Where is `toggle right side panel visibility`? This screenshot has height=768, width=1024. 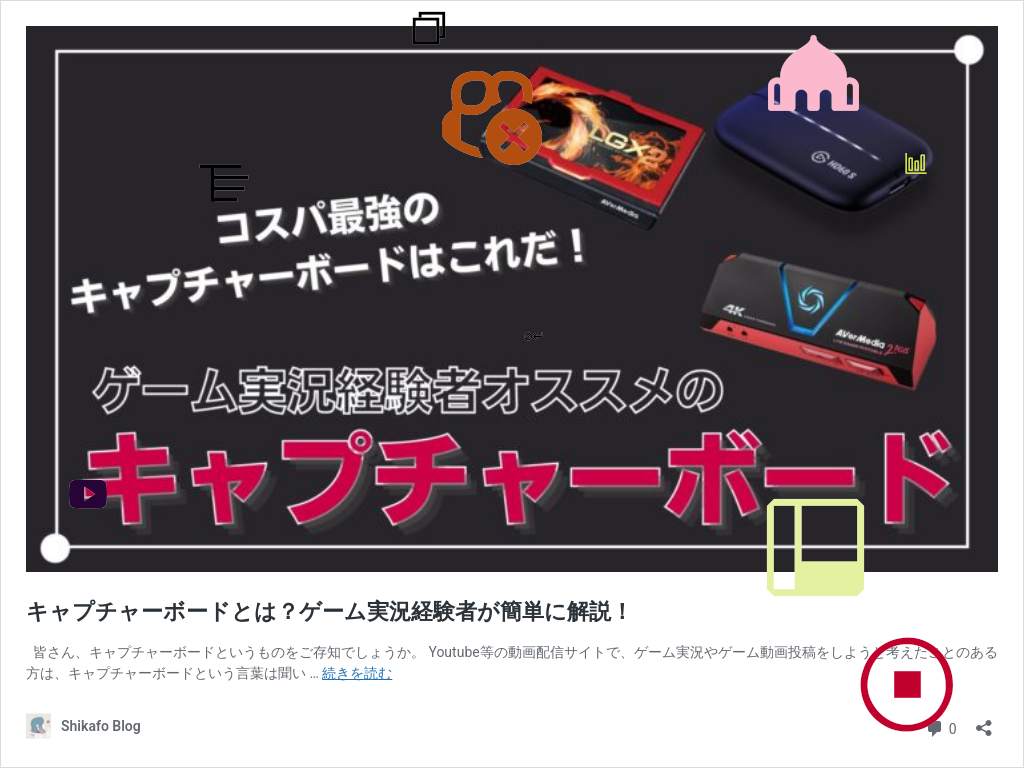 toggle right side panel visibility is located at coordinates (815, 547).